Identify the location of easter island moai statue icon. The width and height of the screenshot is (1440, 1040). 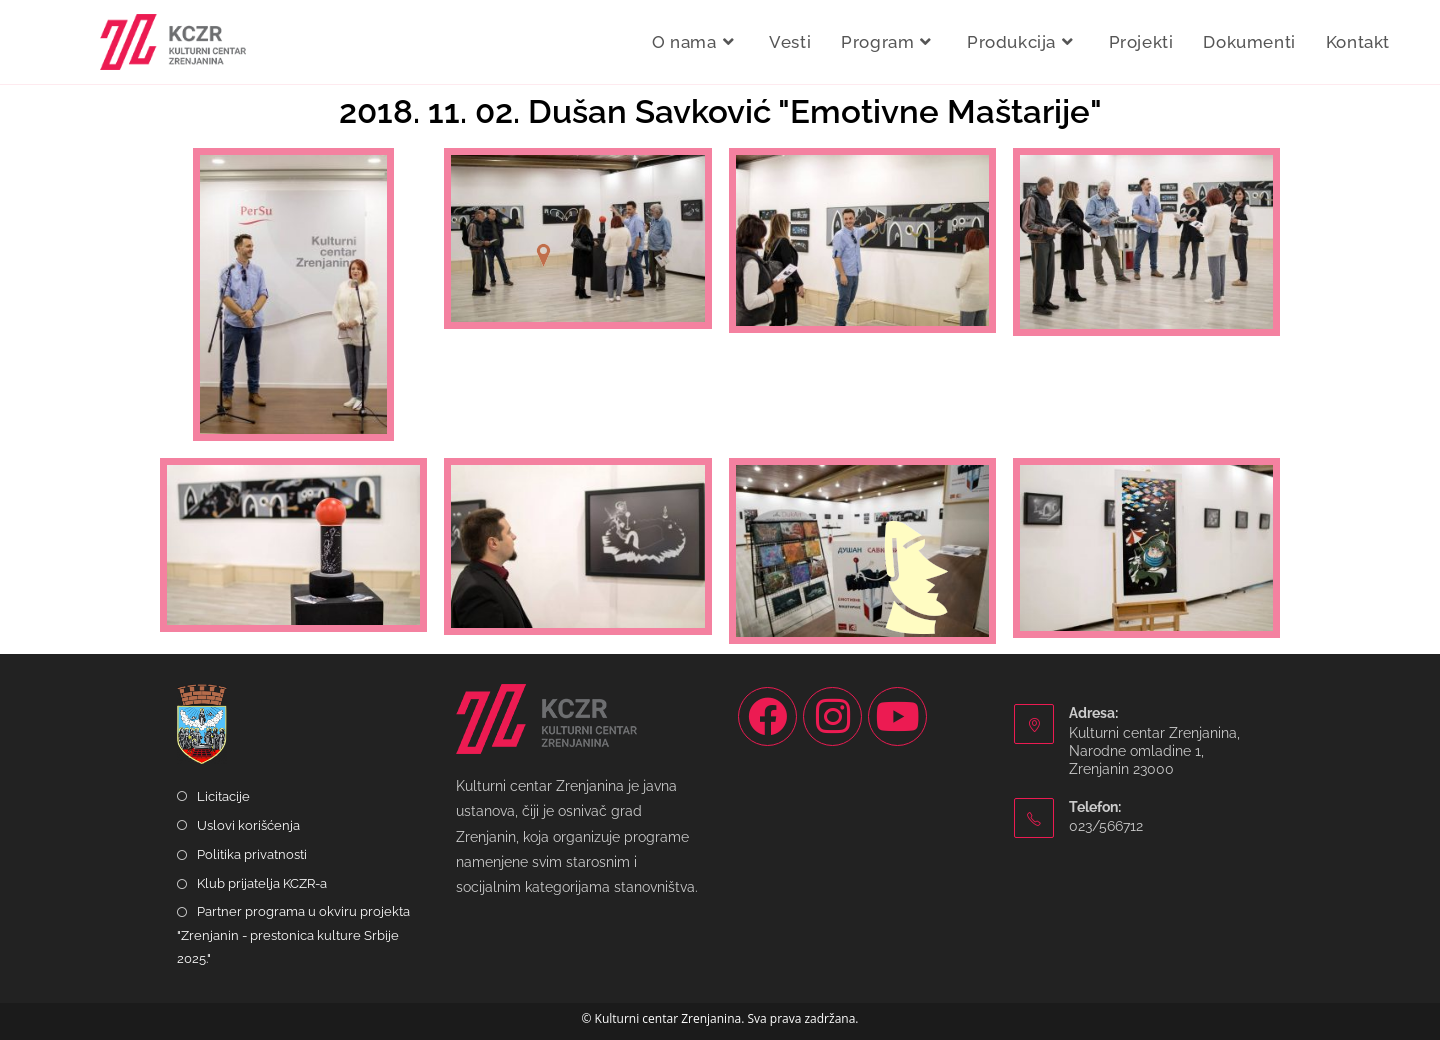
(916, 577).